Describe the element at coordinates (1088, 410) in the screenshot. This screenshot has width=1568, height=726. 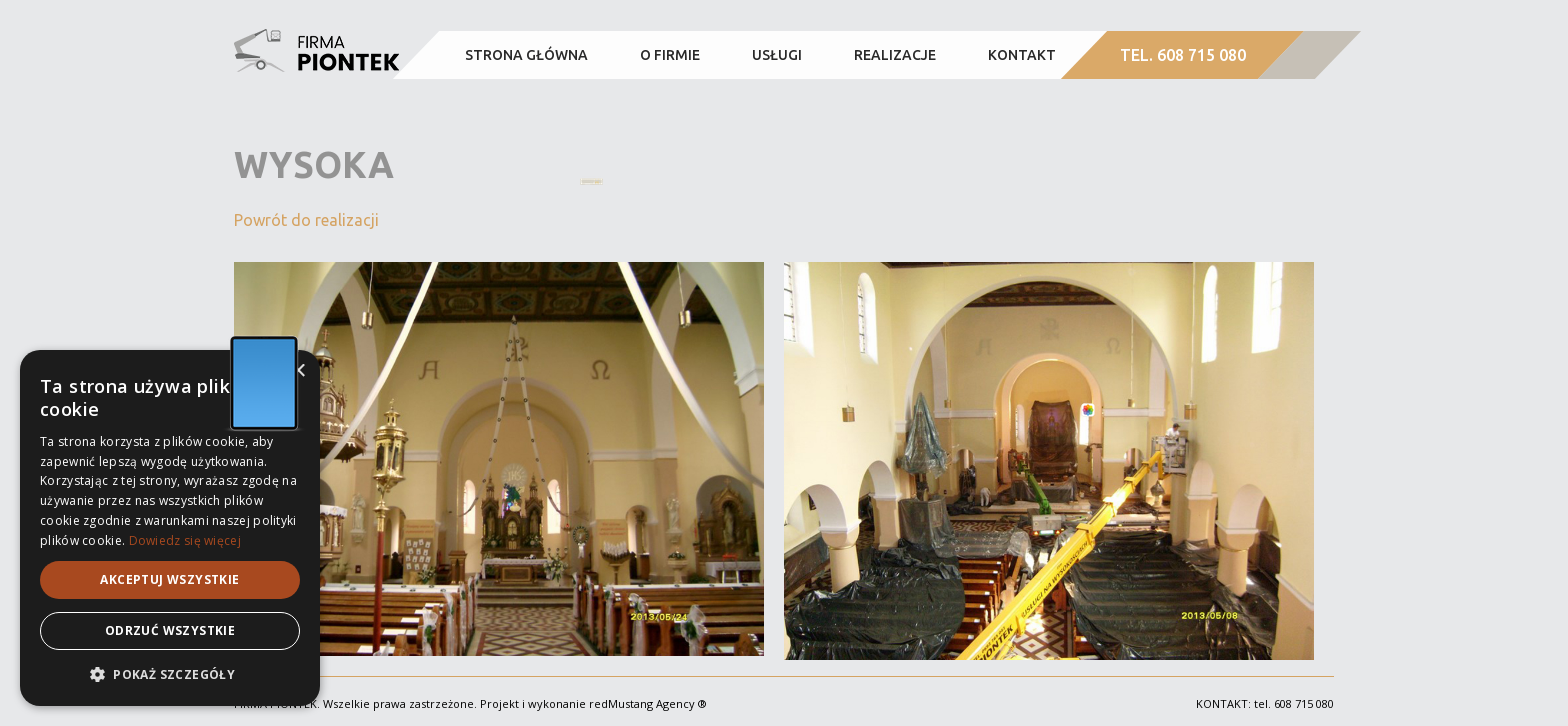
I see `open the photos app` at that location.